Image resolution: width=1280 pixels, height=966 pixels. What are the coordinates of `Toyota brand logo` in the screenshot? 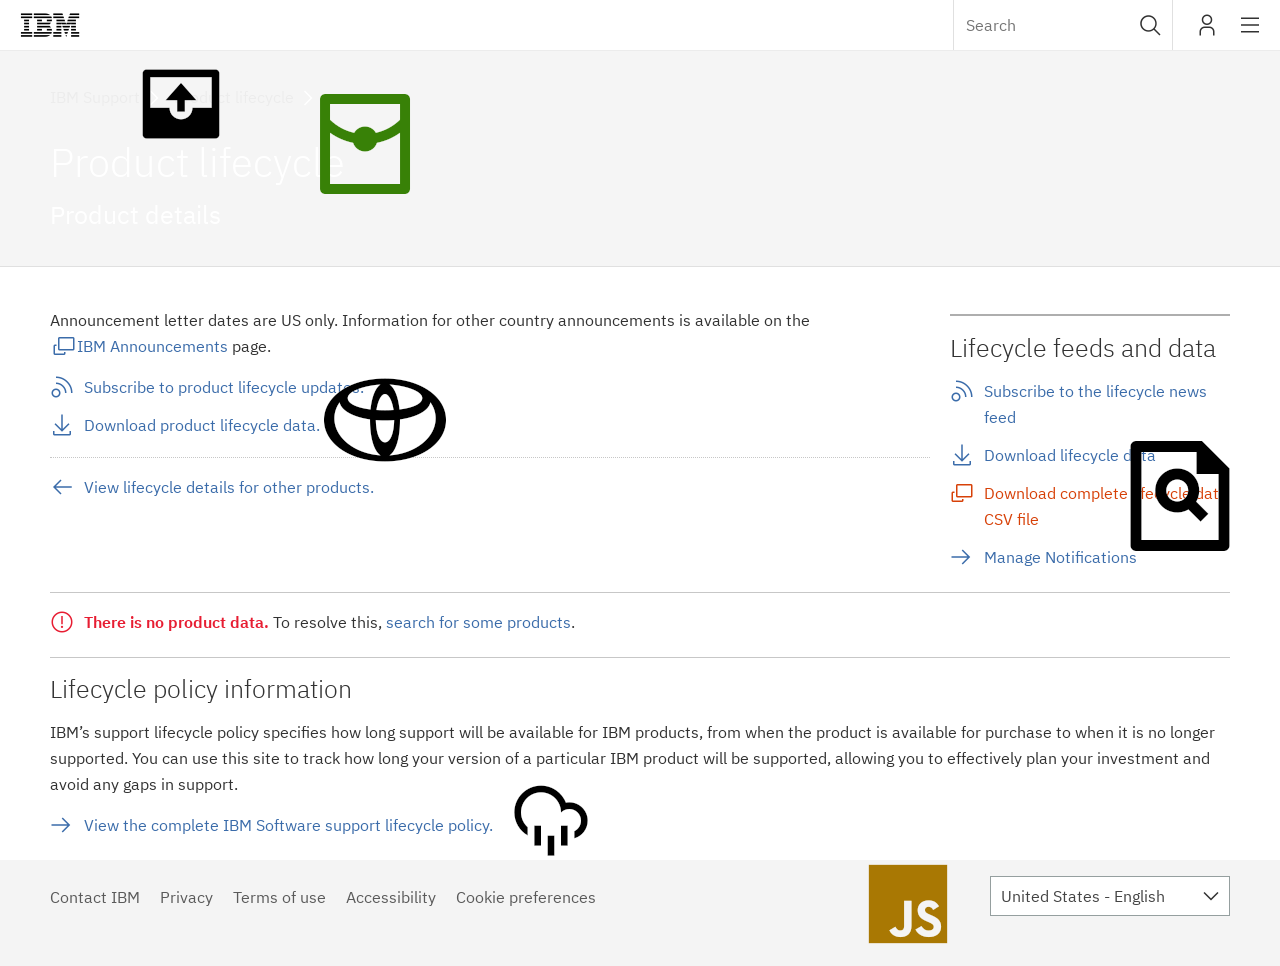 It's located at (385, 420).